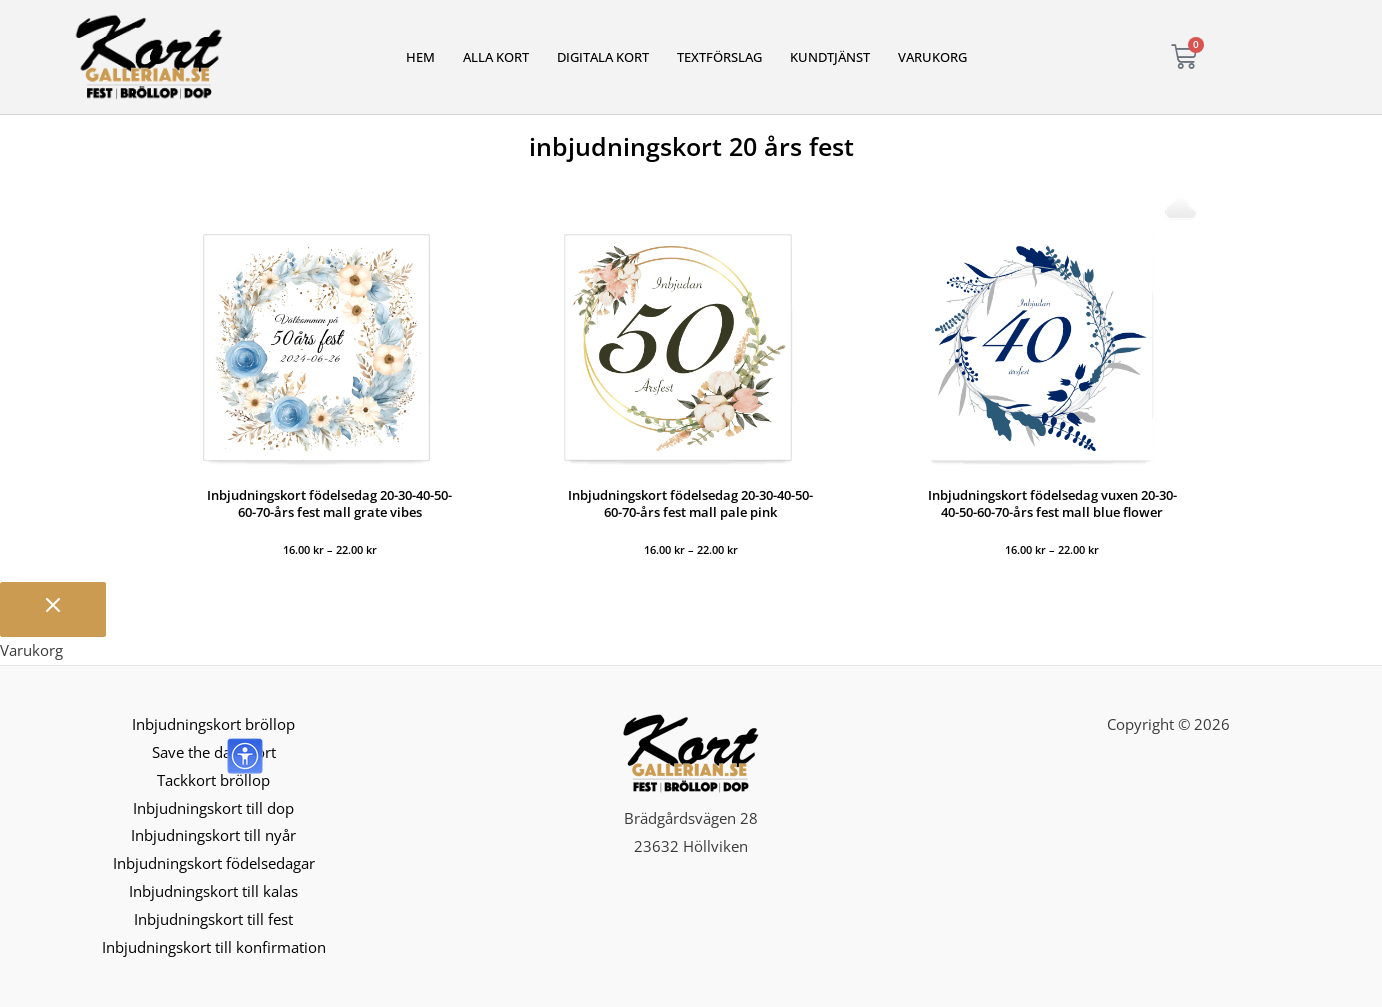 Image resolution: width=1382 pixels, height=1007 pixels. I want to click on access accessibility settings, so click(245, 756).